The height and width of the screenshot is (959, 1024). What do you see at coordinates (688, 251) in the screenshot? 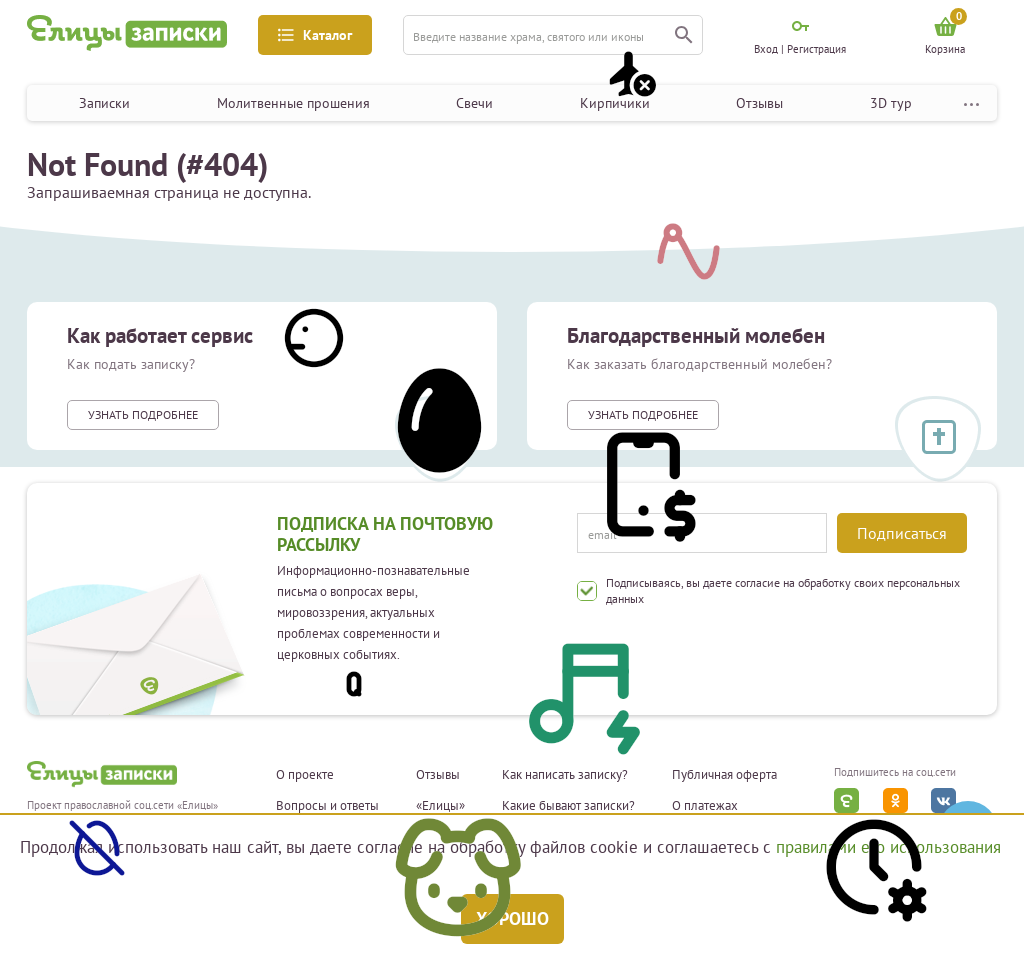
I see `apply maximum function to selected values` at bounding box center [688, 251].